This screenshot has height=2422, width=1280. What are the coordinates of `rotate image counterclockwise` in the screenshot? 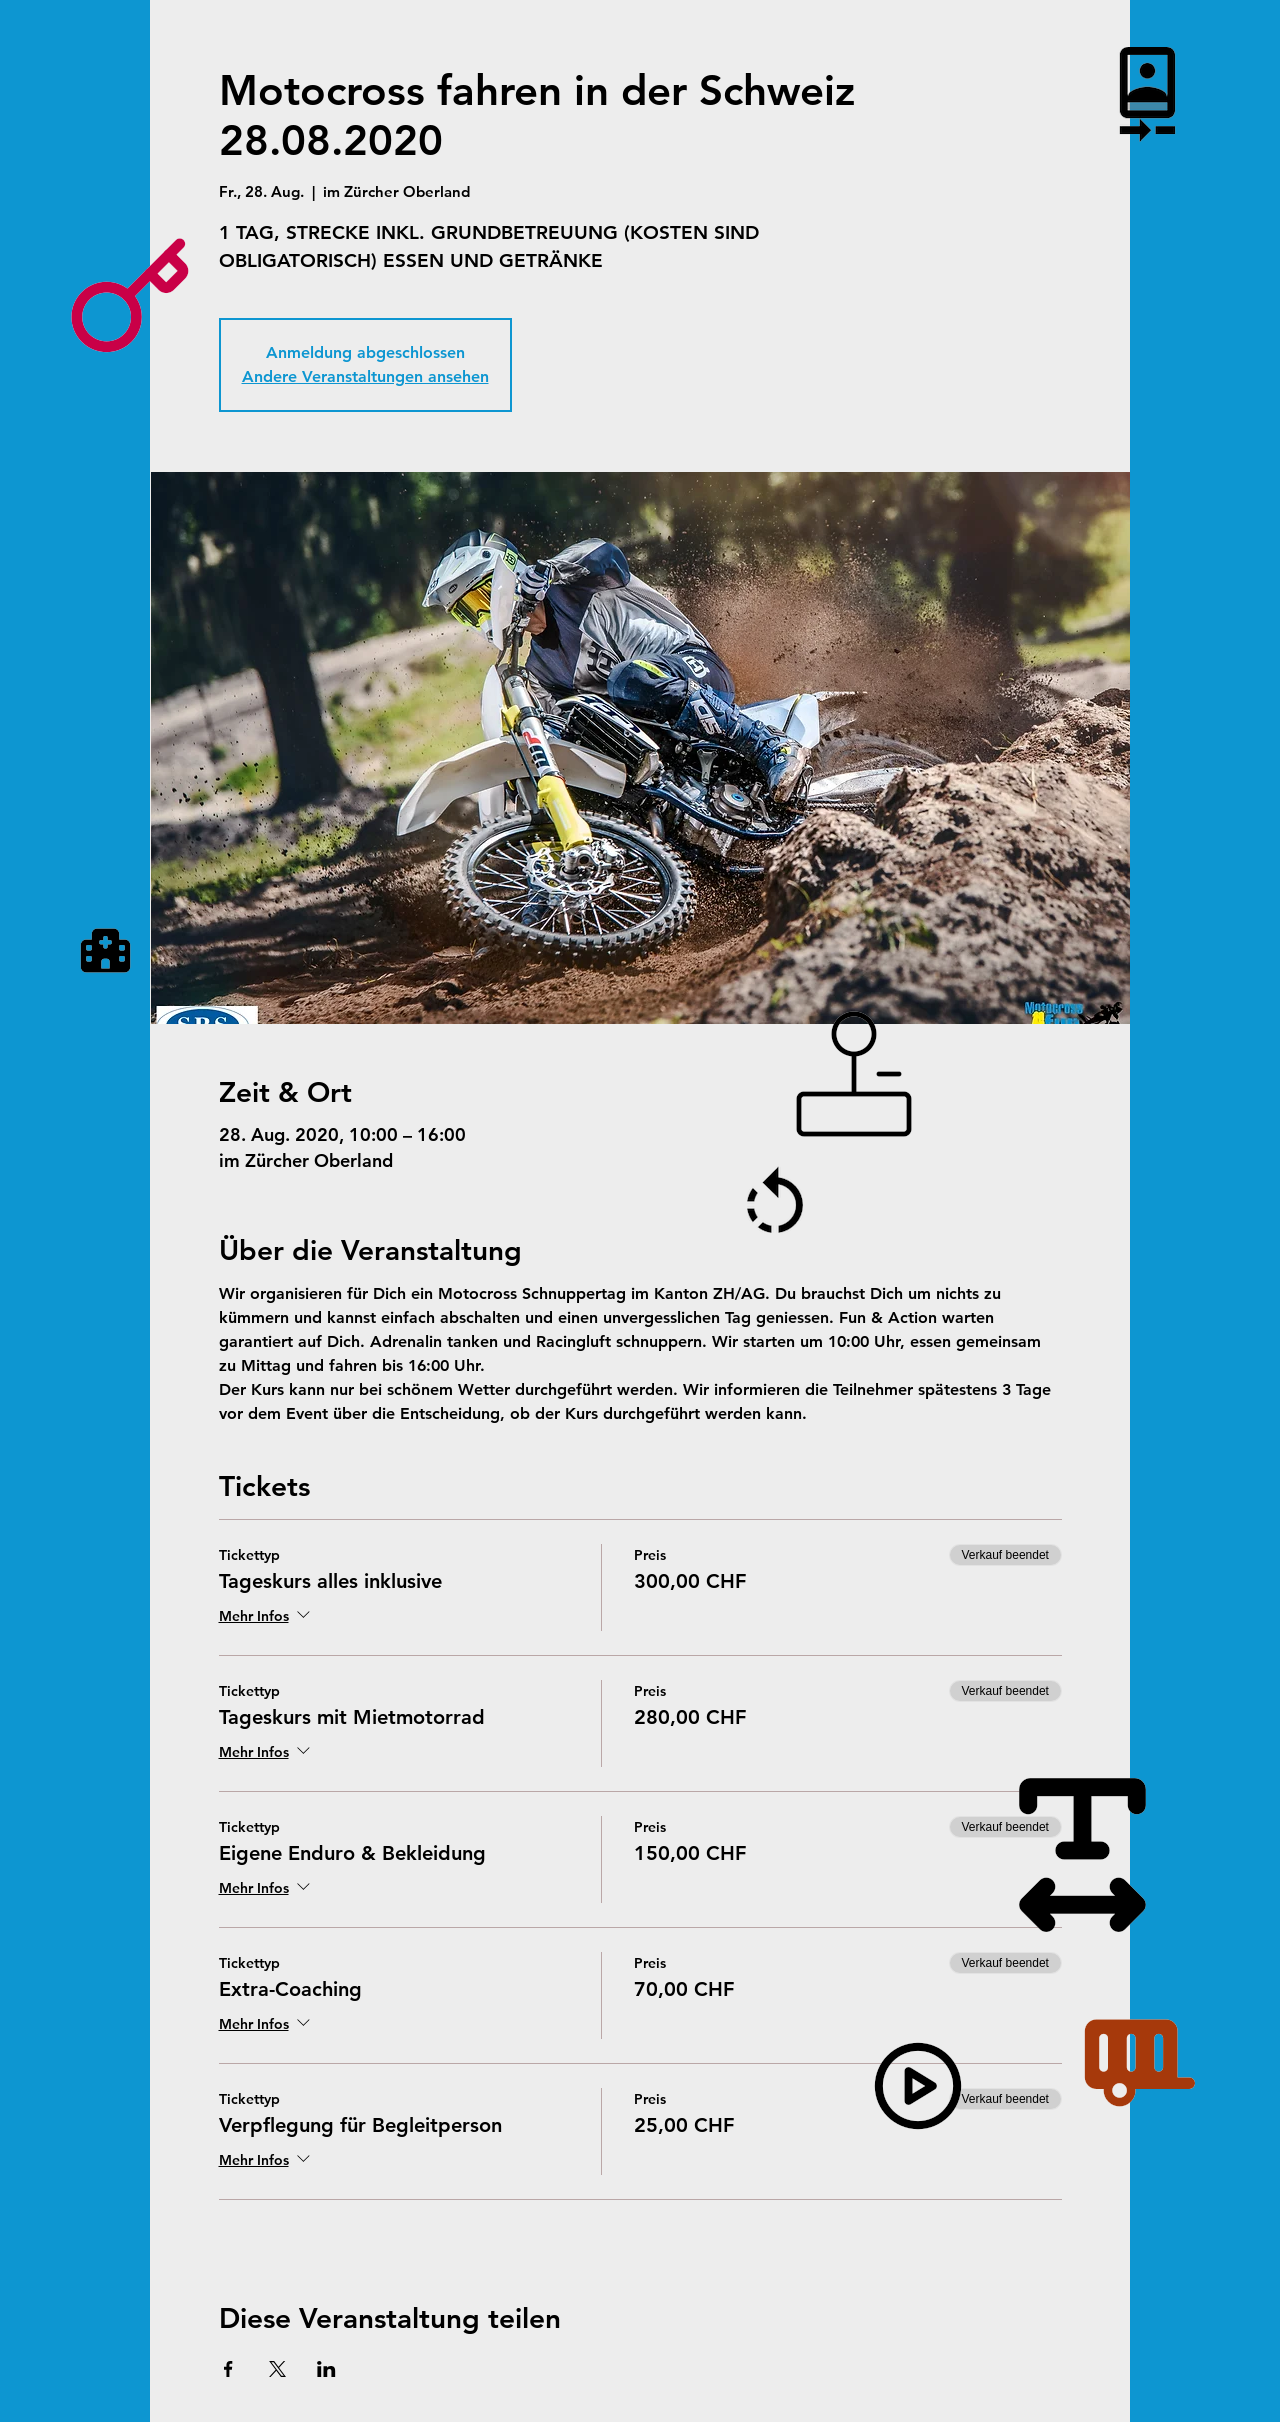 It's located at (775, 1205).